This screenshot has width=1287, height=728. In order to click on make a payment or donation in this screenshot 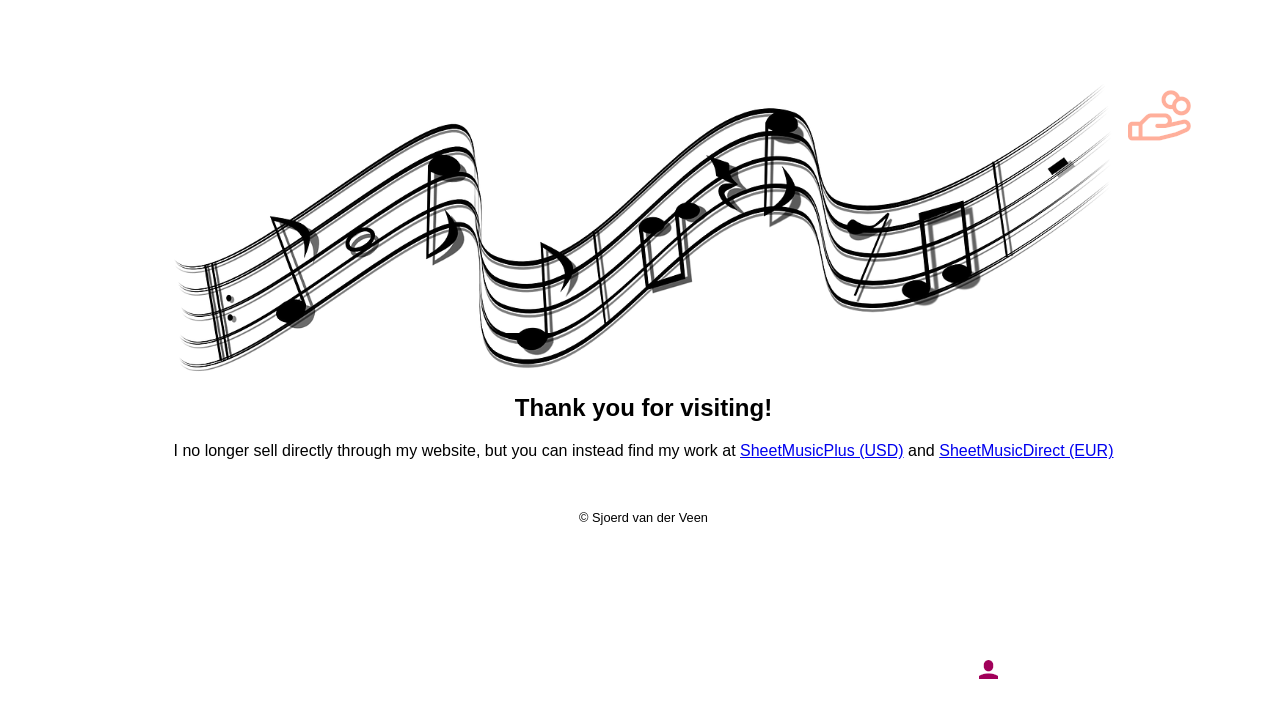, I will do `click(1161, 117)`.